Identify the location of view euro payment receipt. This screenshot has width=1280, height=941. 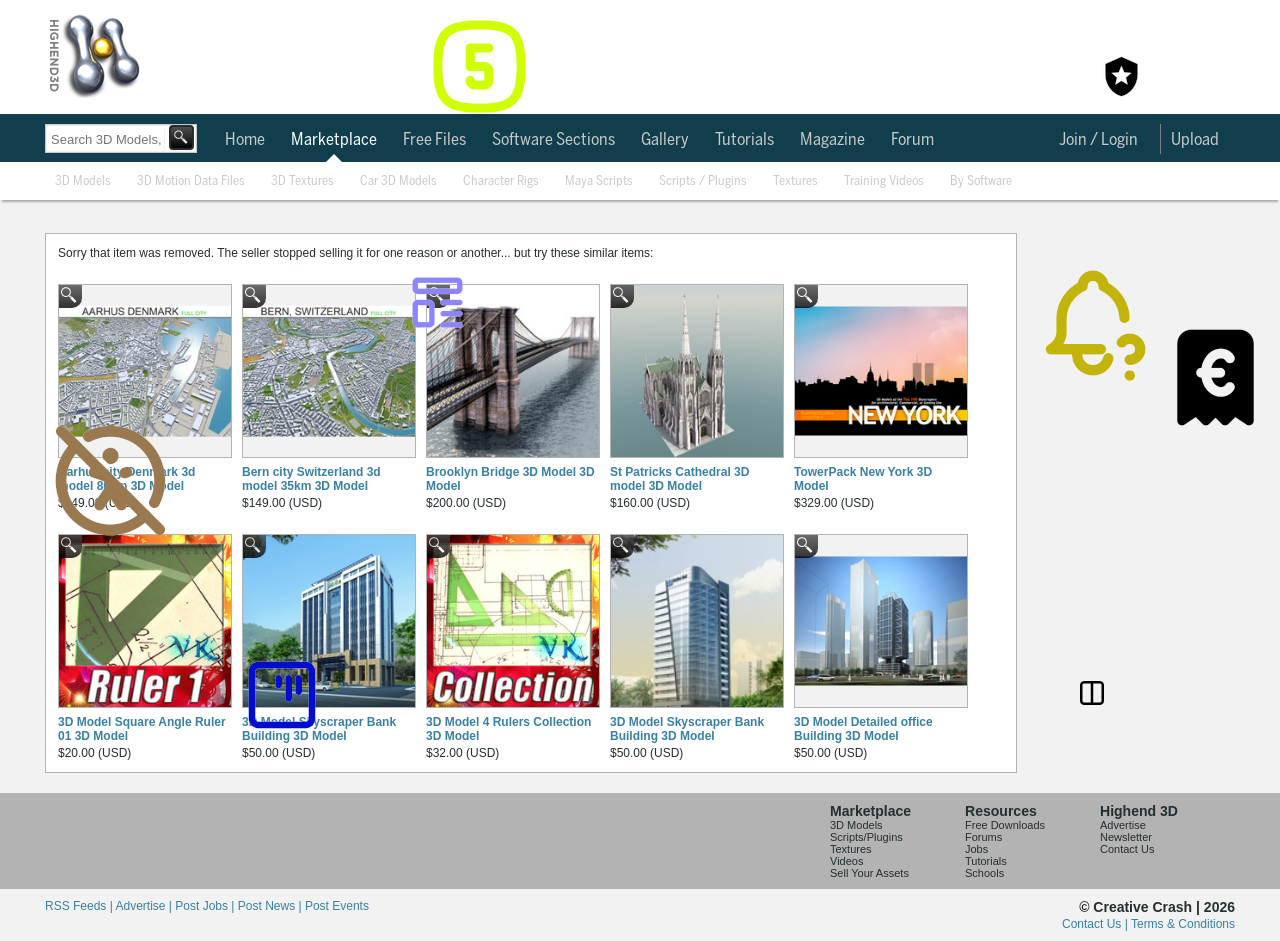
(1215, 377).